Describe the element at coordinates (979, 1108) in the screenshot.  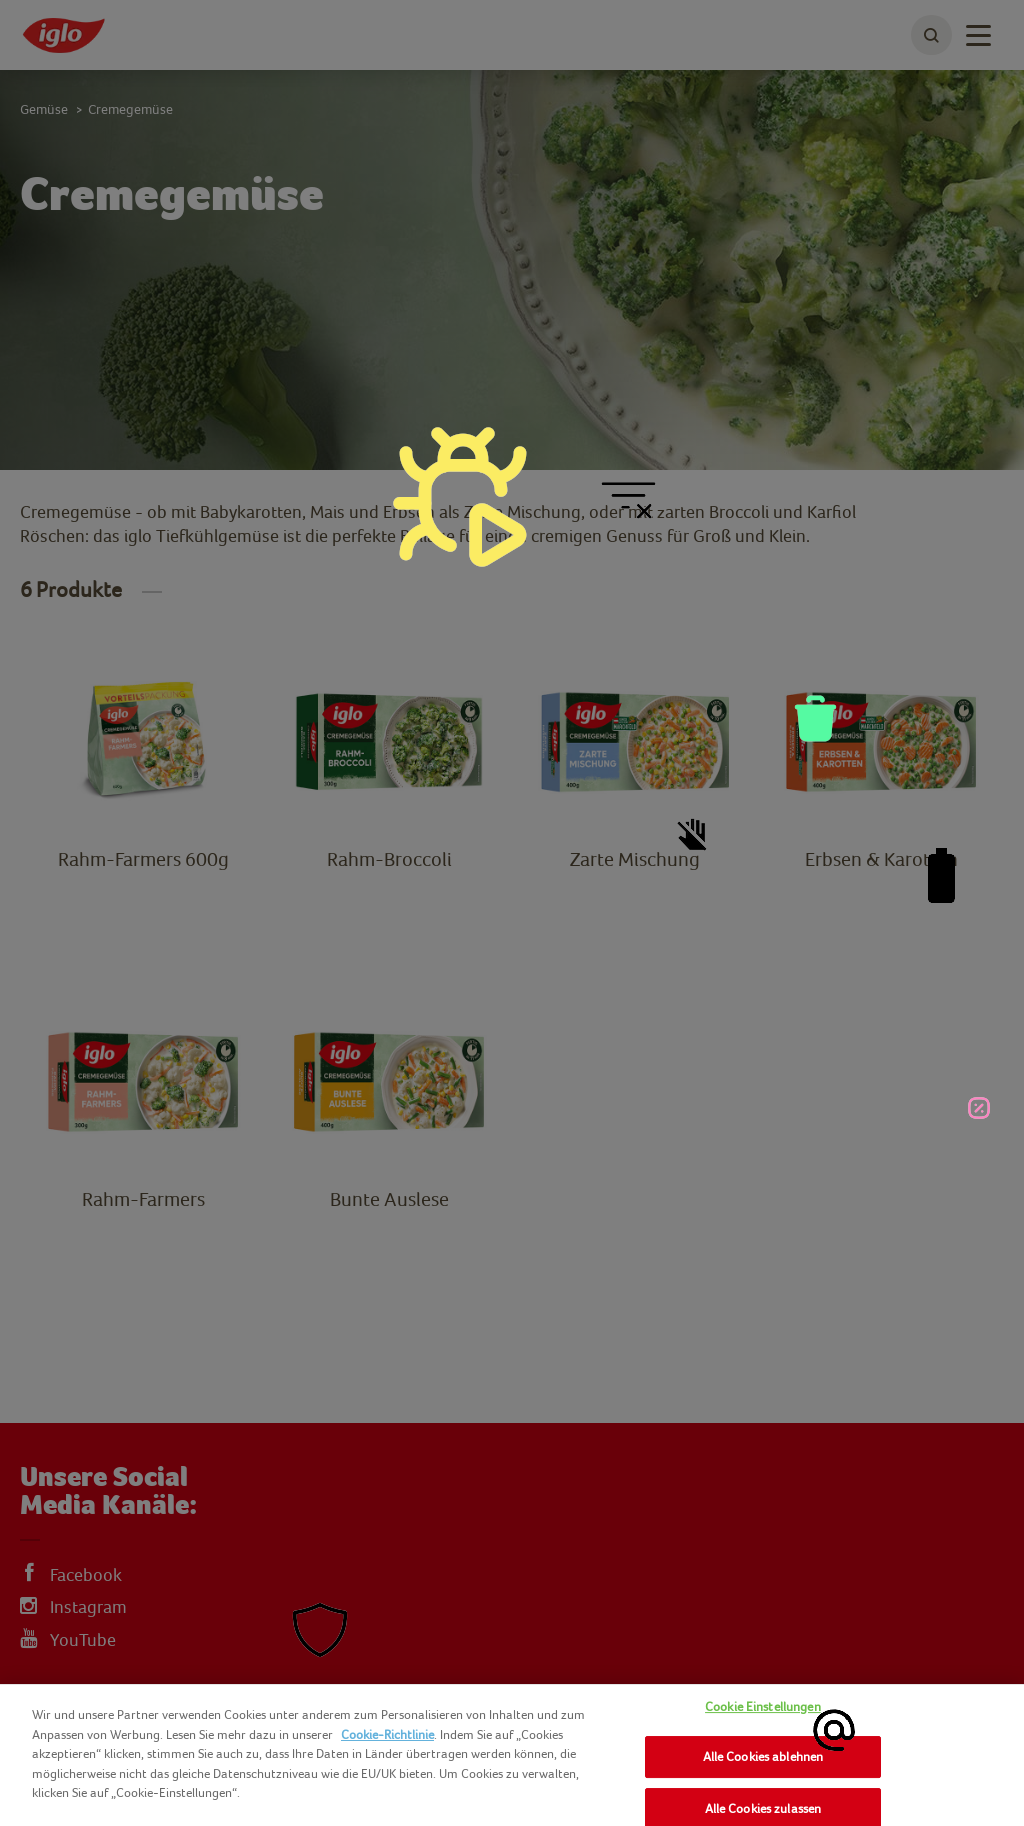
I see `view discount or promotional offer` at that location.